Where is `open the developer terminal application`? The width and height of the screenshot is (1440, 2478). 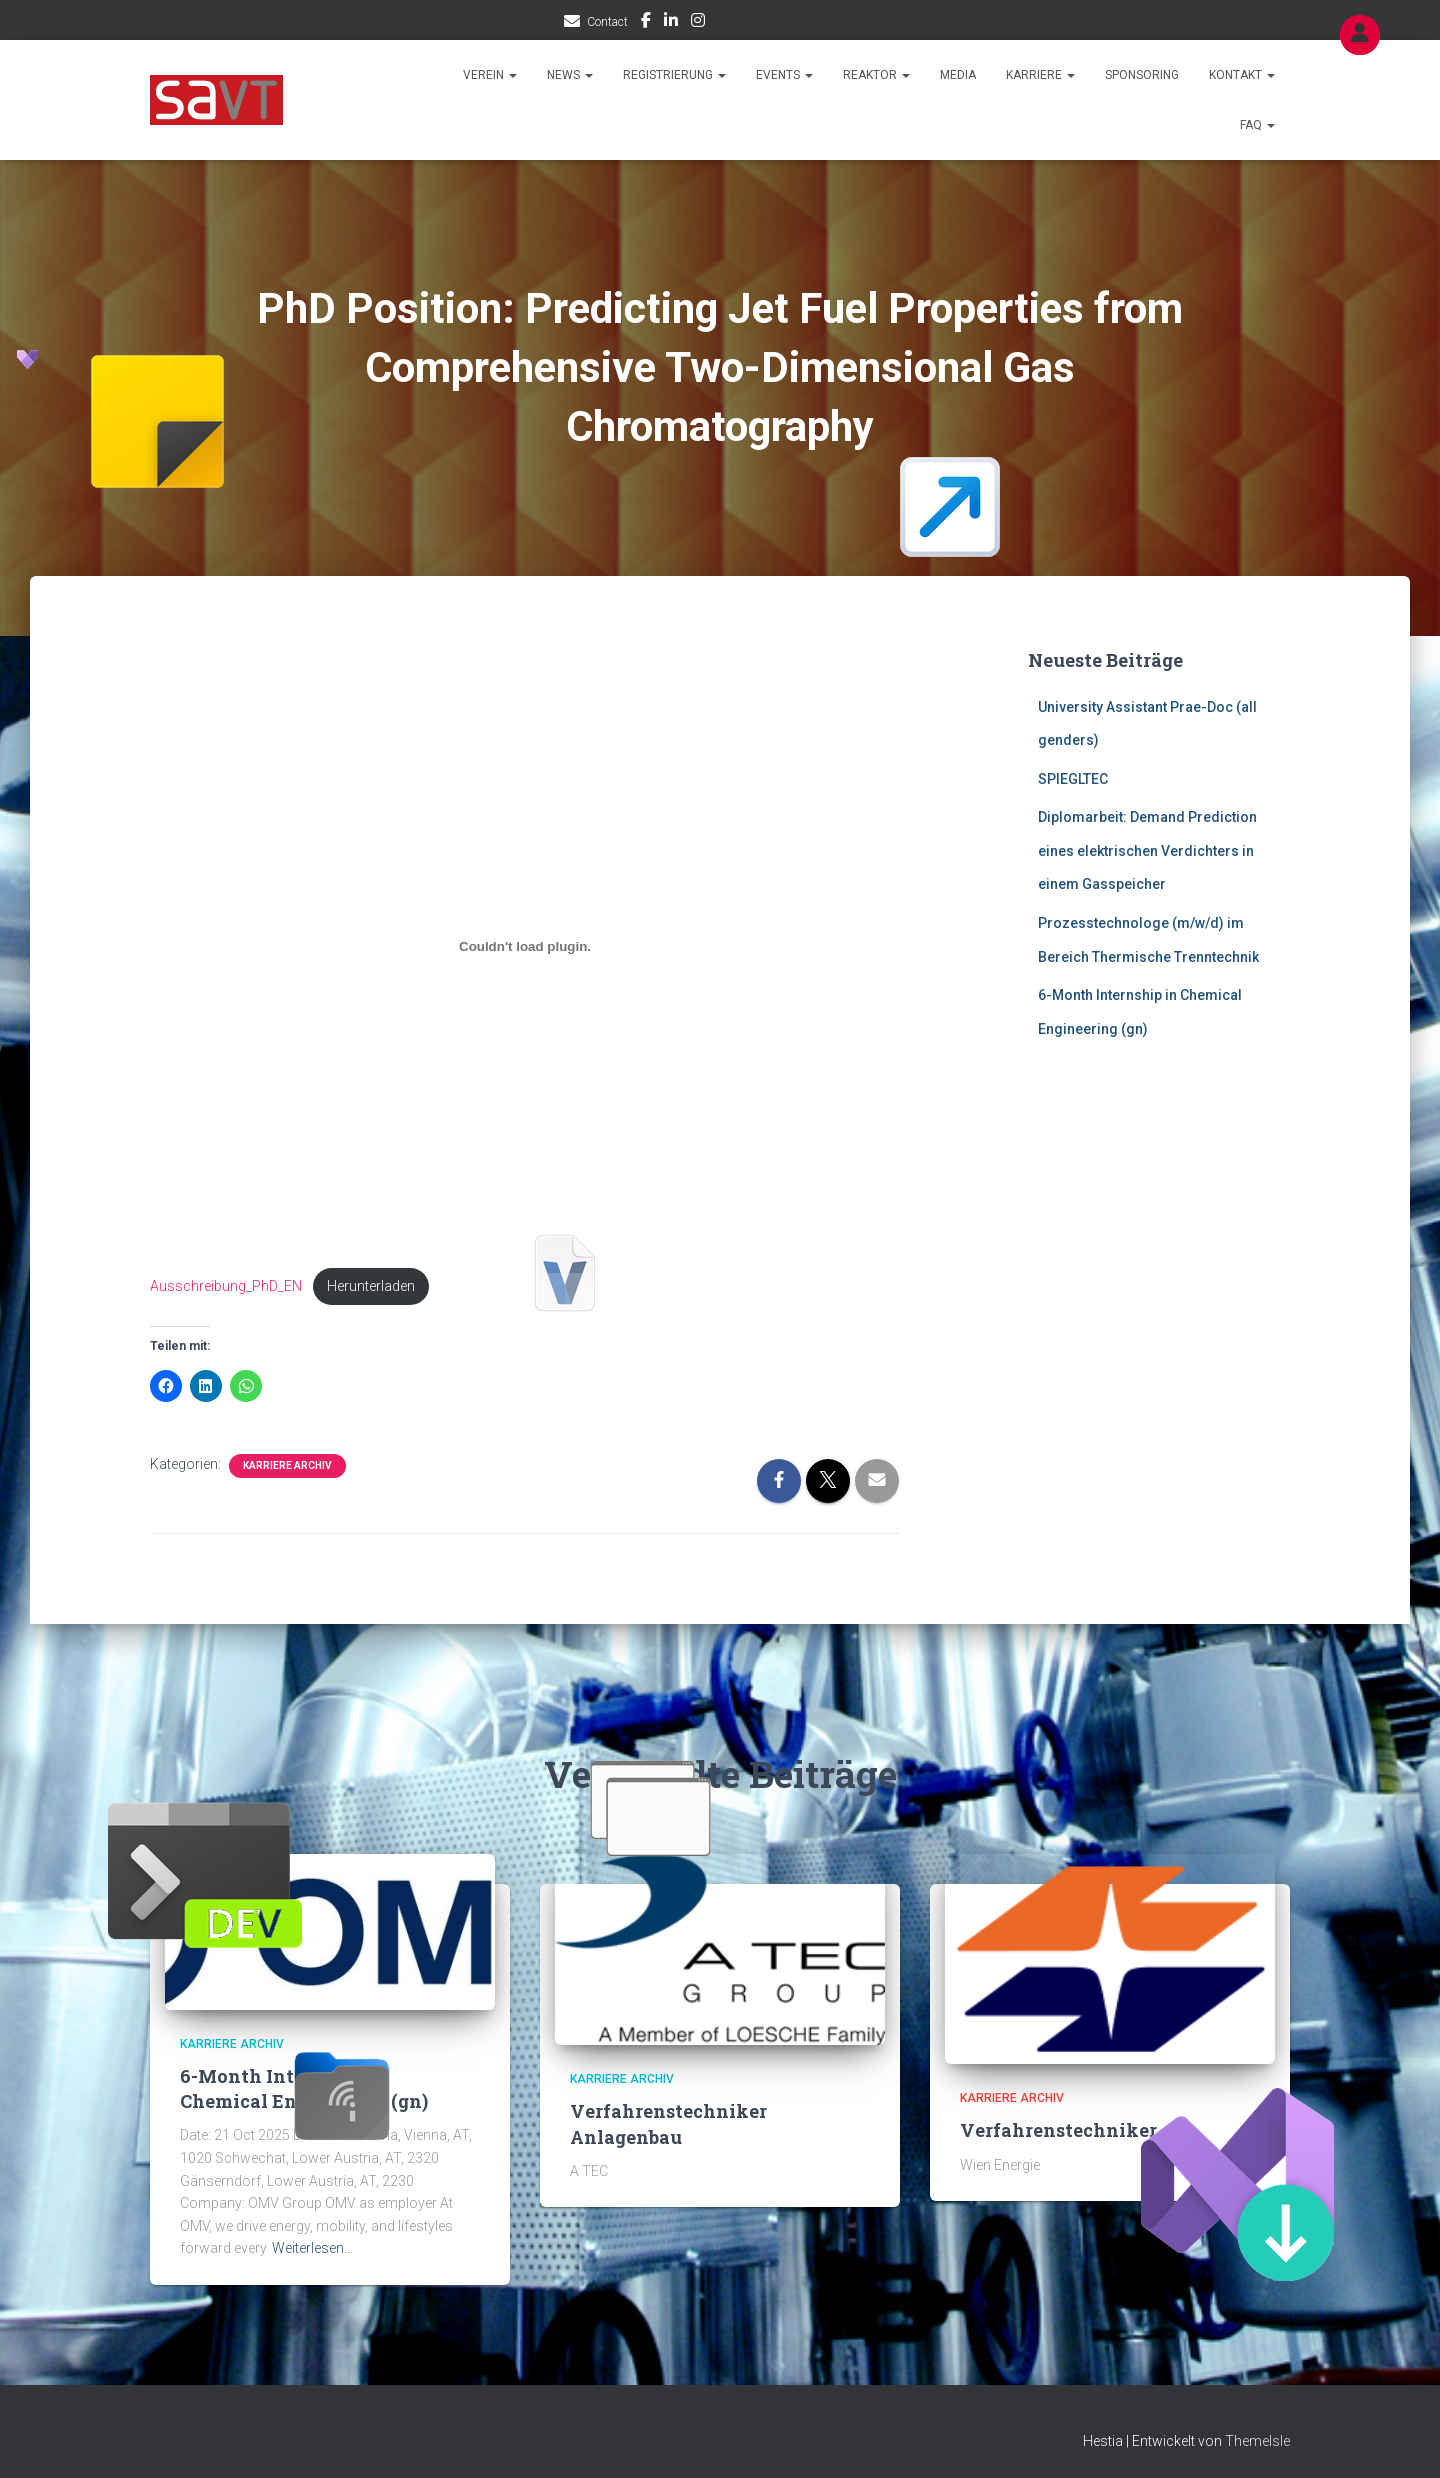
open the developer terminal application is located at coordinates (205, 1871).